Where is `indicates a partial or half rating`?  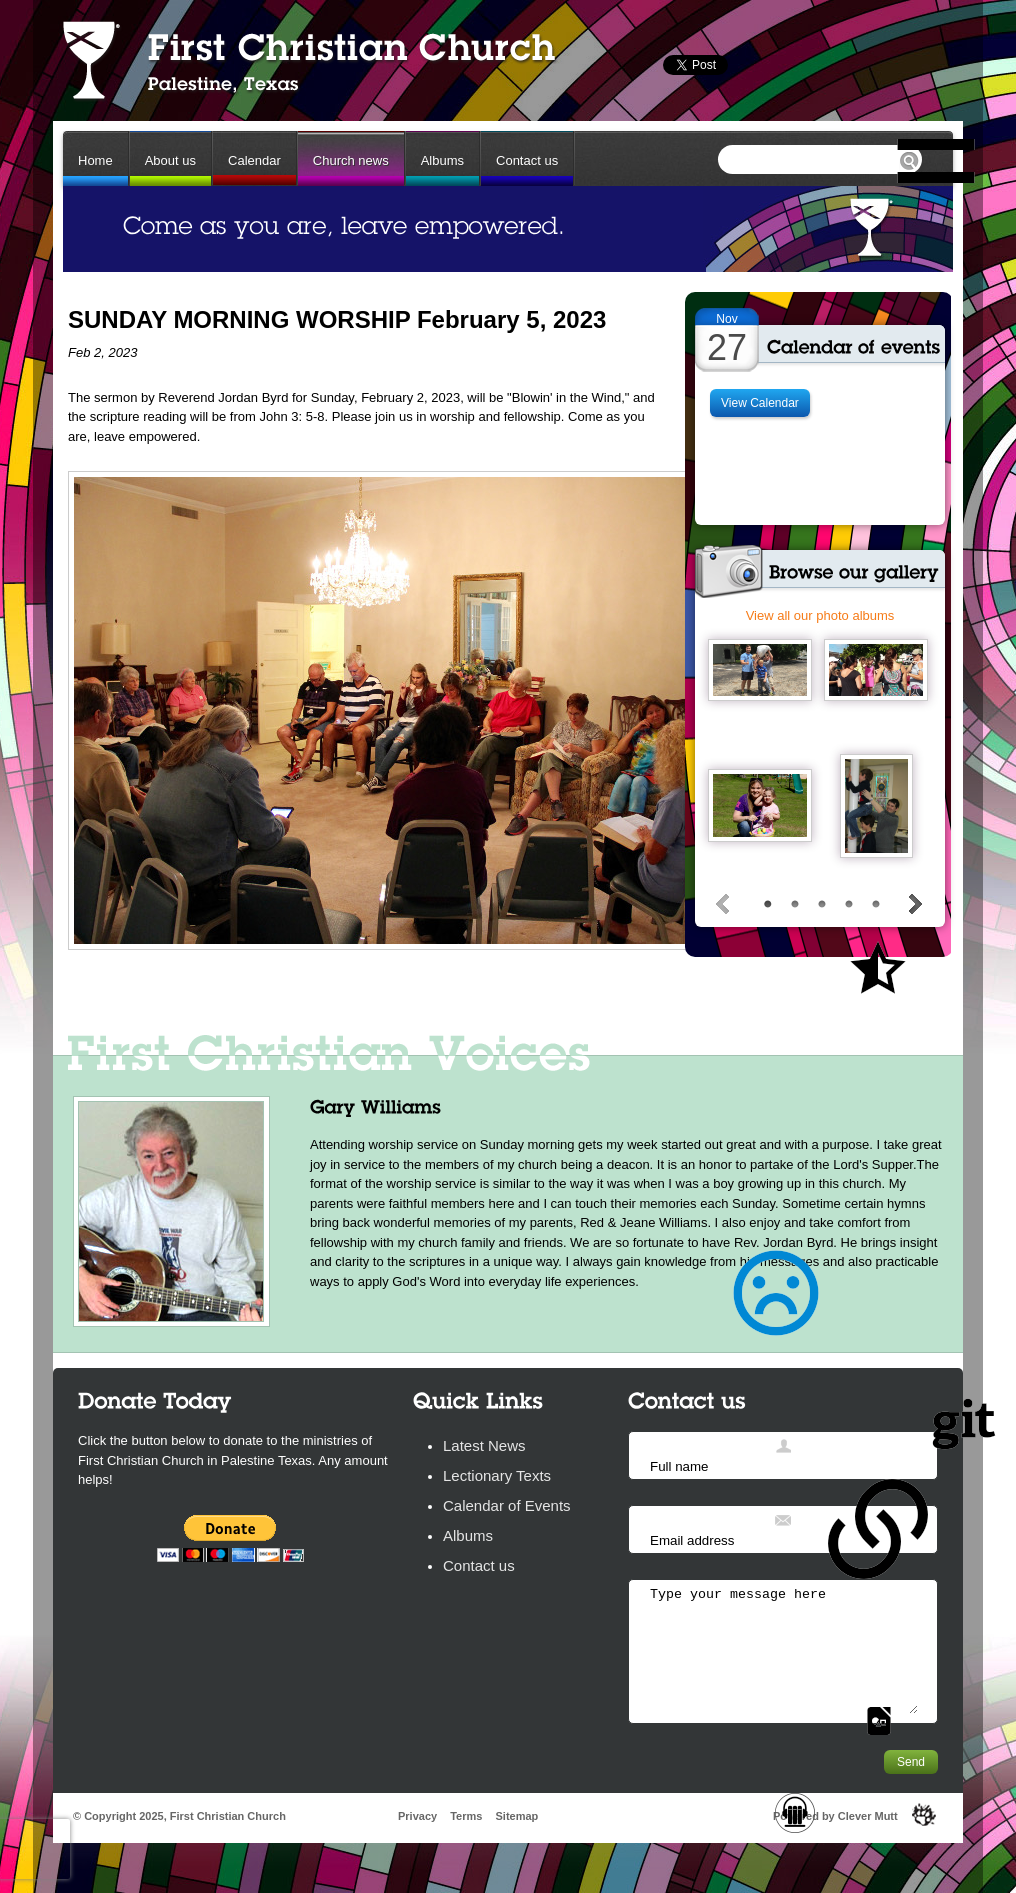
indicates a partial or half rating is located at coordinates (878, 969).